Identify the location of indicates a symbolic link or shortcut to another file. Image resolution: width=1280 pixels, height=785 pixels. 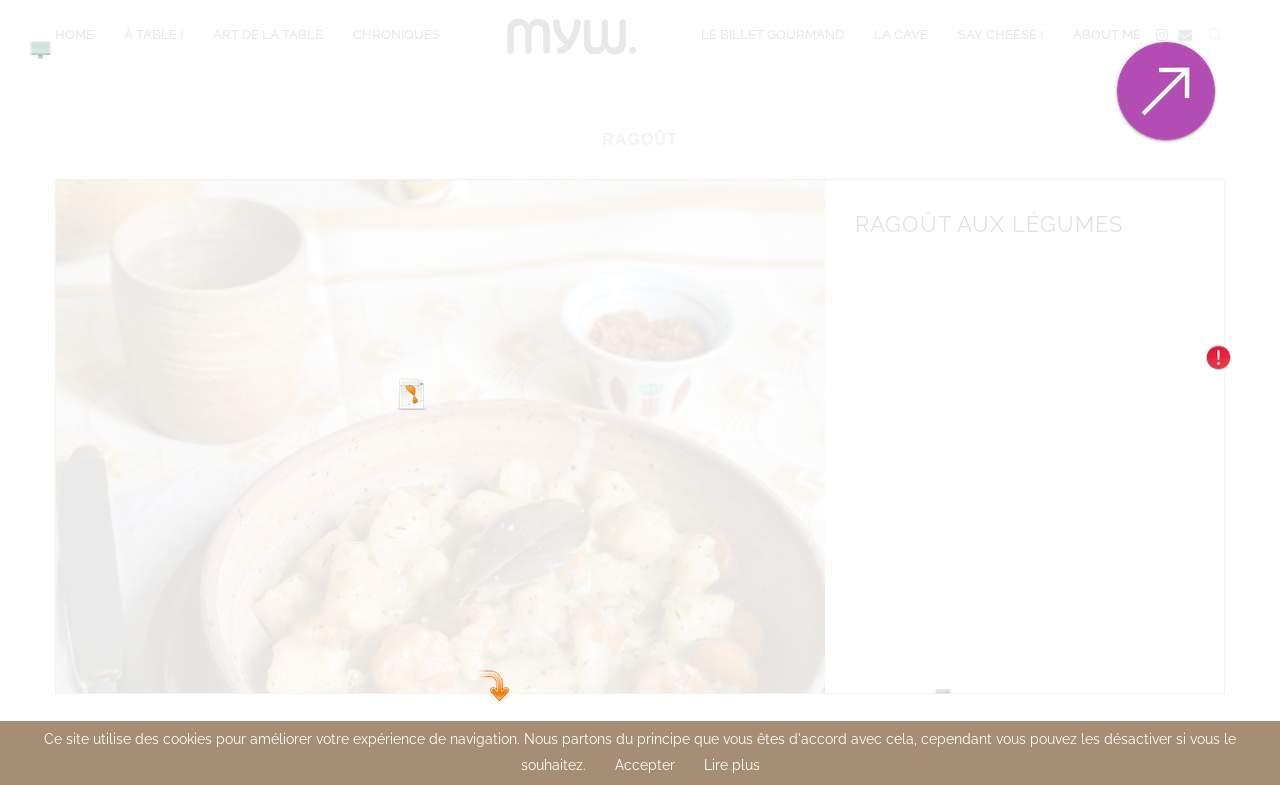
(1166, 91).